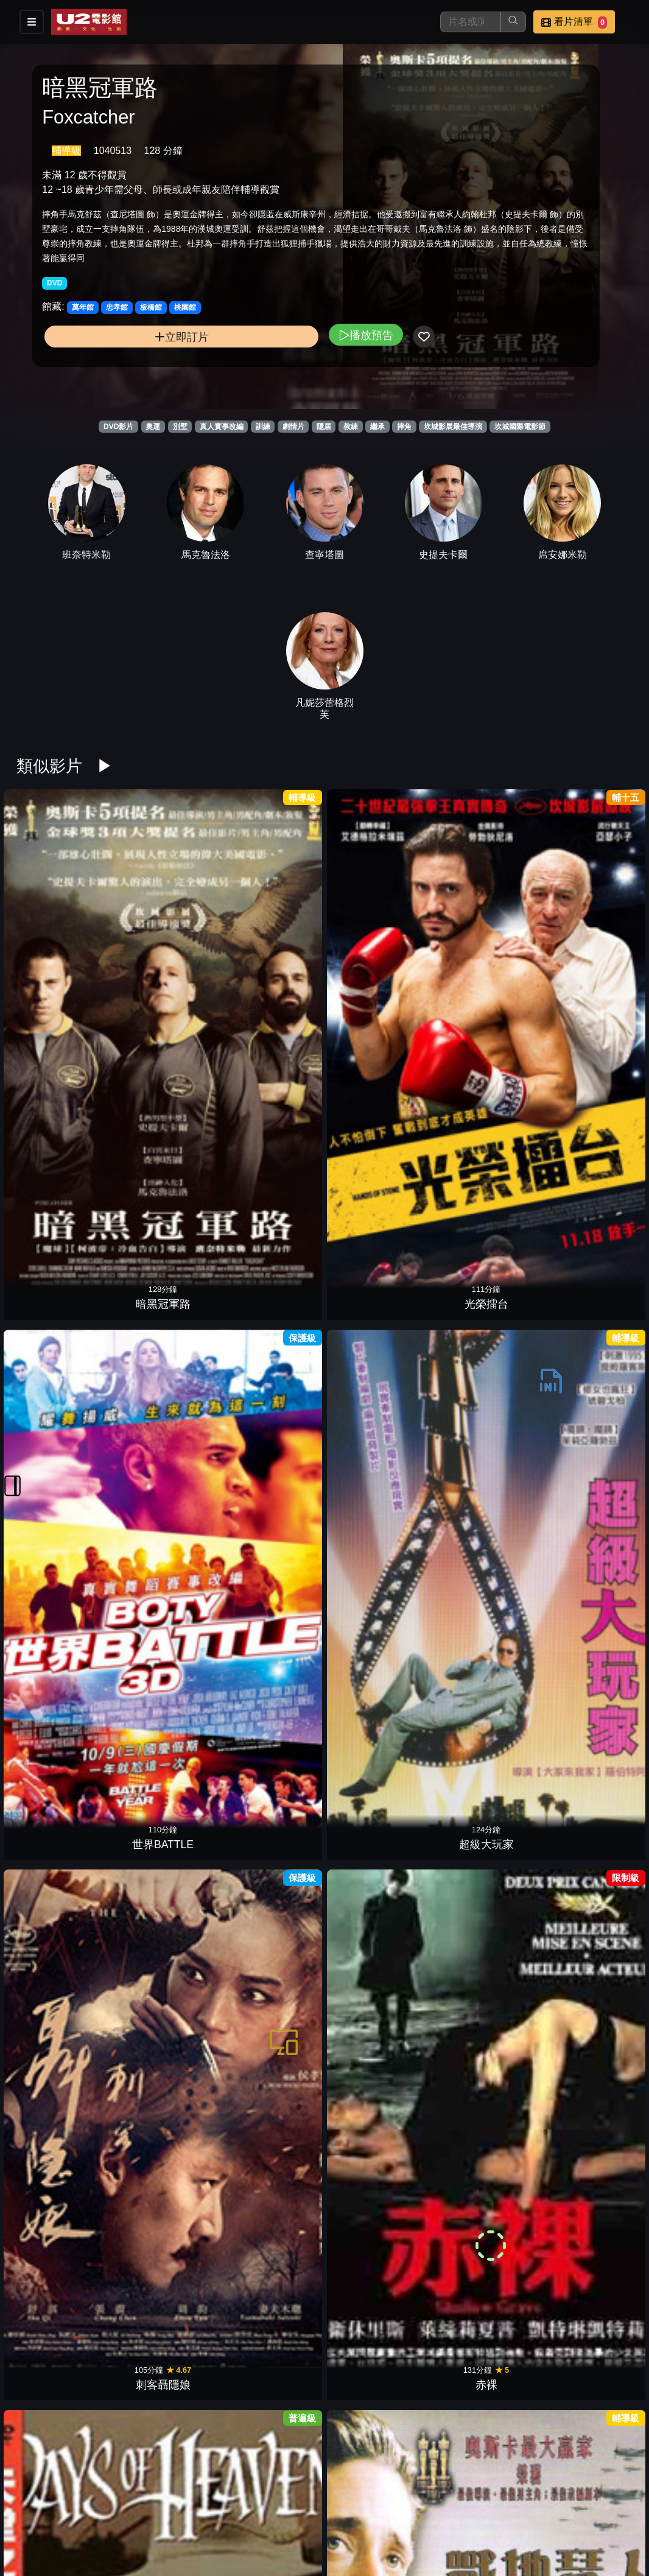 The height and width of the screenshot is (2576, 649). Describe the element at coordinates (491, 2246) in the screenshot. I see `create a new draft issue` at that location.